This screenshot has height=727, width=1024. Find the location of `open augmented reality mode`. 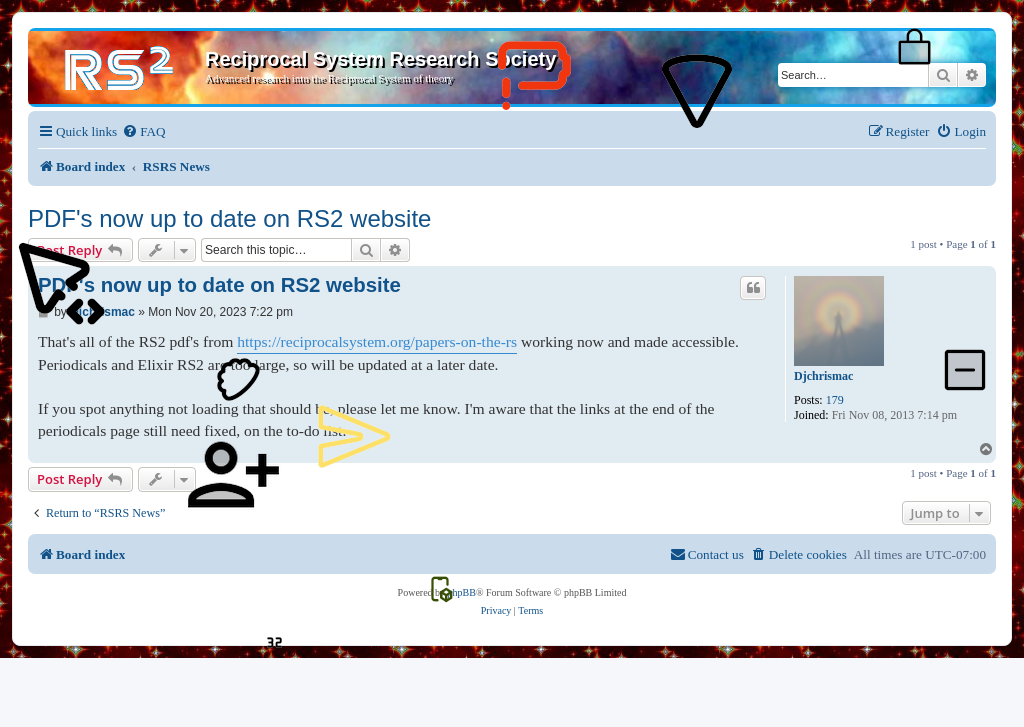

open augmented reality mode is located at coordinates (440, 589).